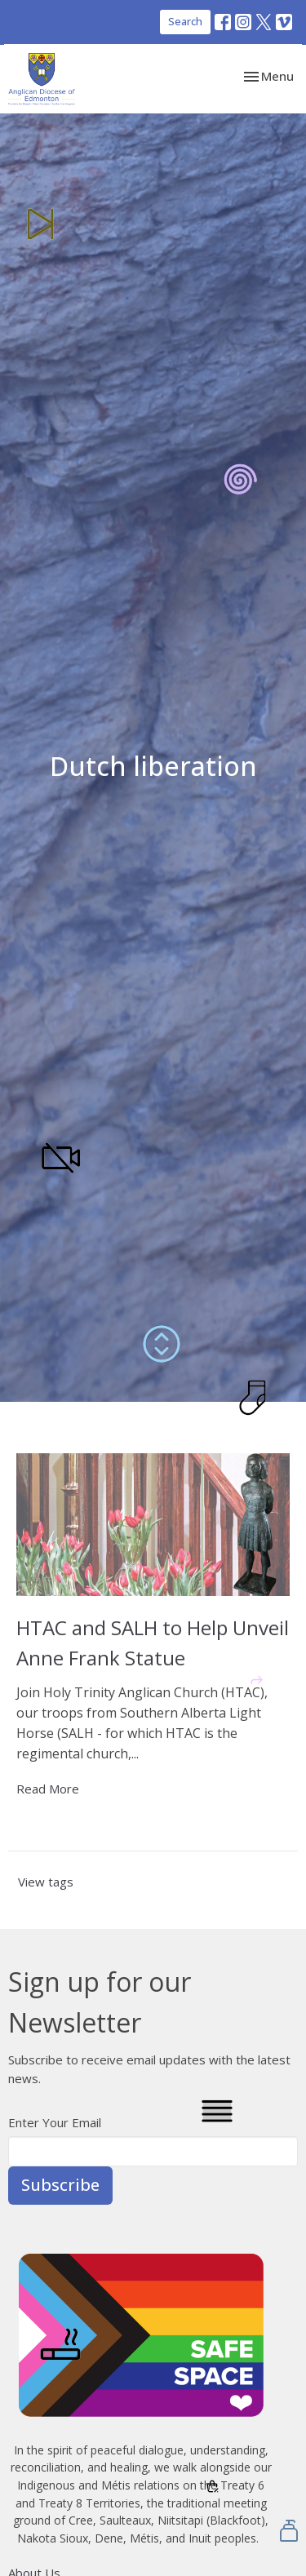 The height and width of the screenshot is (2576, 306). Describe the element at coordinates (60, 2348) in the screenshot. I see `indicates a designated smoking area` at that location.